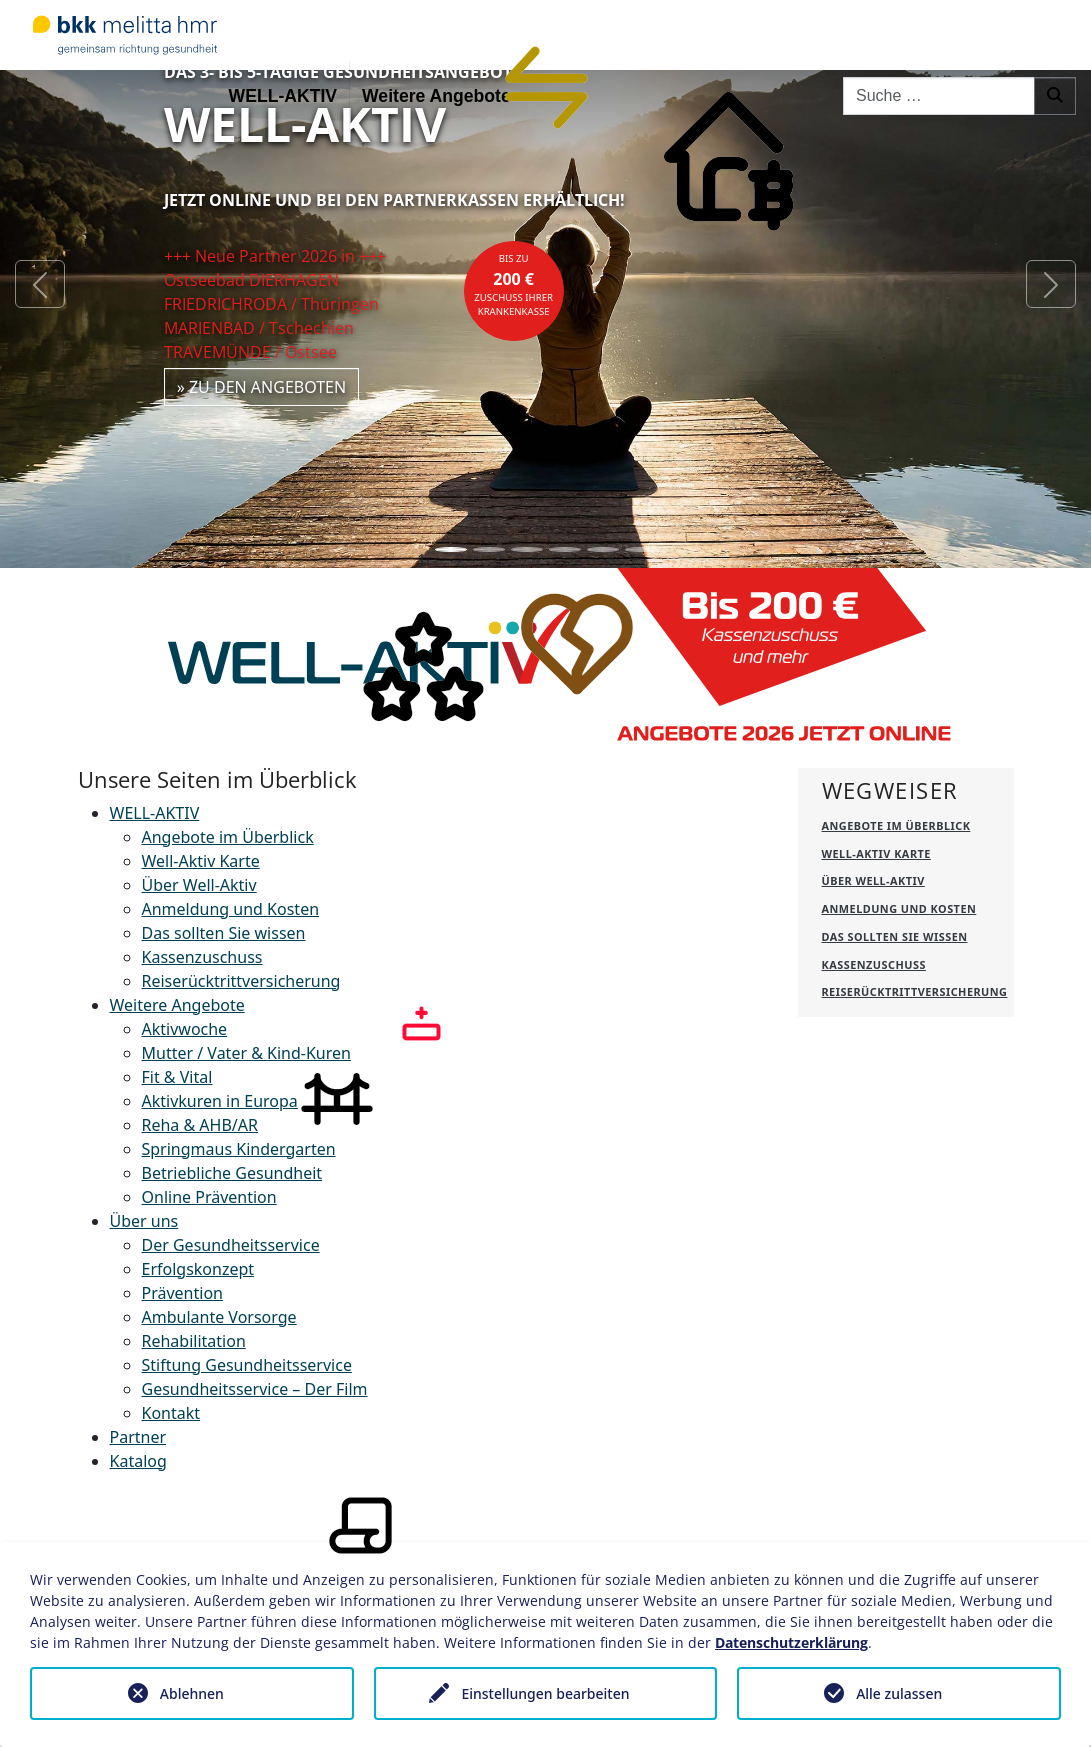  What do you see at coordinates (421, 1023) in the screenshot?
I see `insert a new row above` at bounding box center [421, 1023].